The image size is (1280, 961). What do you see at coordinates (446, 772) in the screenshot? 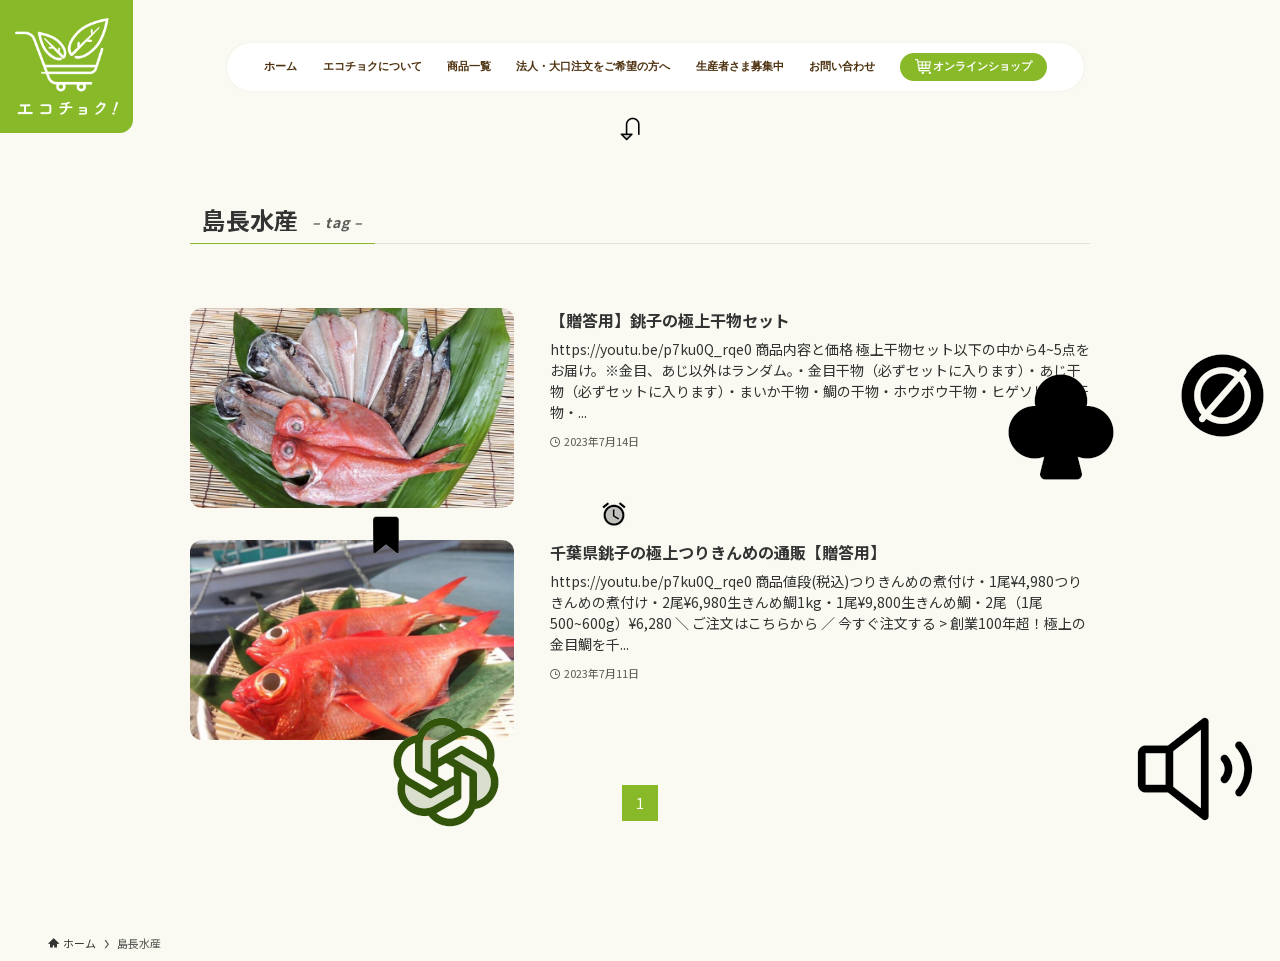
I see `access OpenAI services or ChatGPT` at bounding box center [446, 772].